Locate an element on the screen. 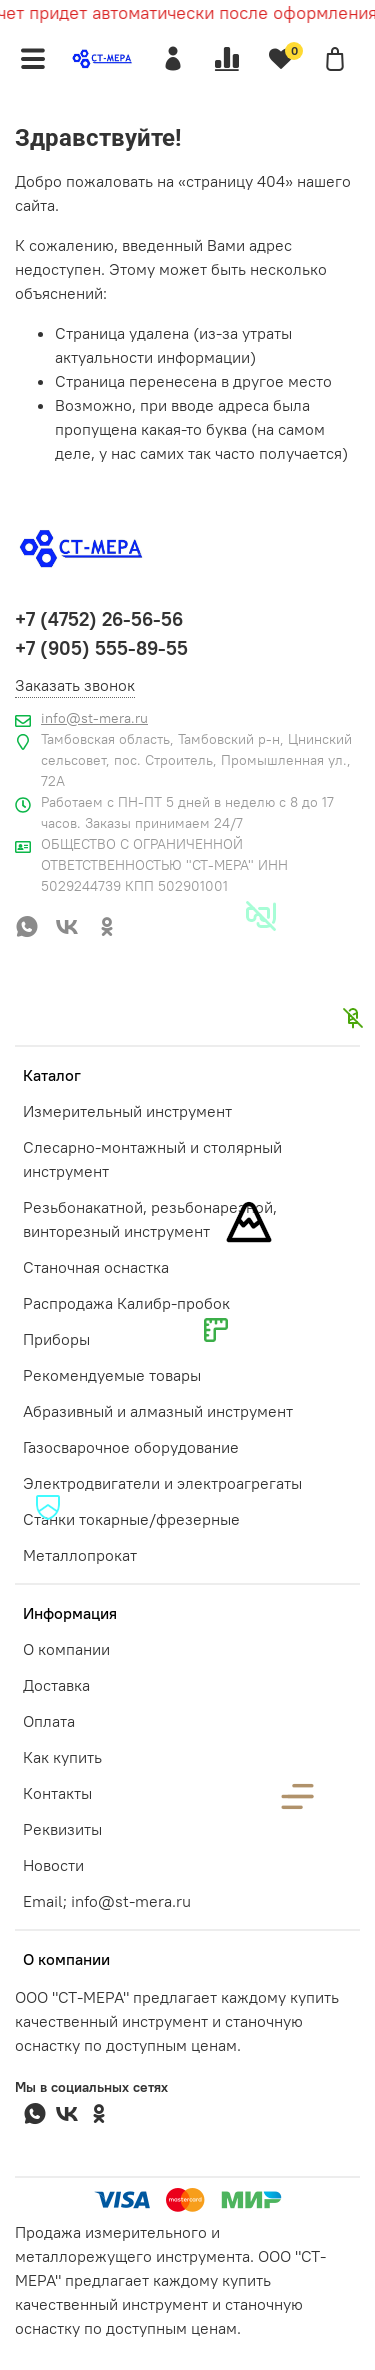 The width and height of the screenshot is (375, 2370). access measurement tools is located at coordinates (216, 1330).